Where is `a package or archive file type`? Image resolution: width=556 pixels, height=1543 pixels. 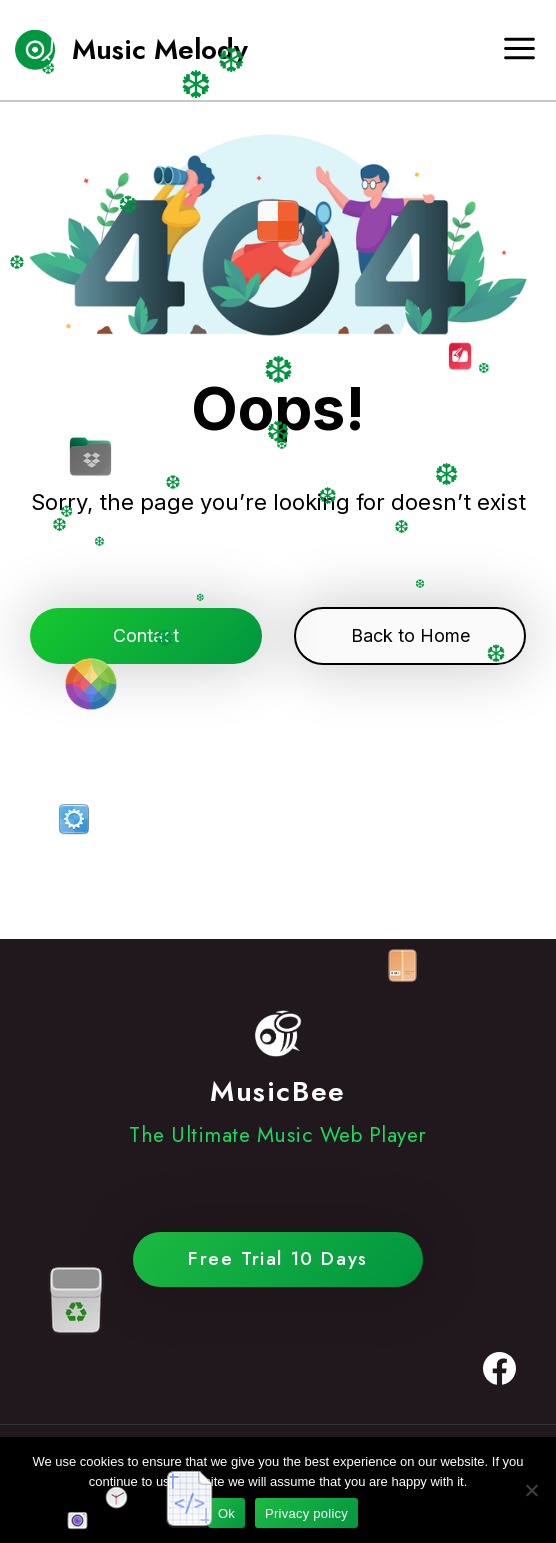
a package or archive file type is located at coordinates (402, 965).